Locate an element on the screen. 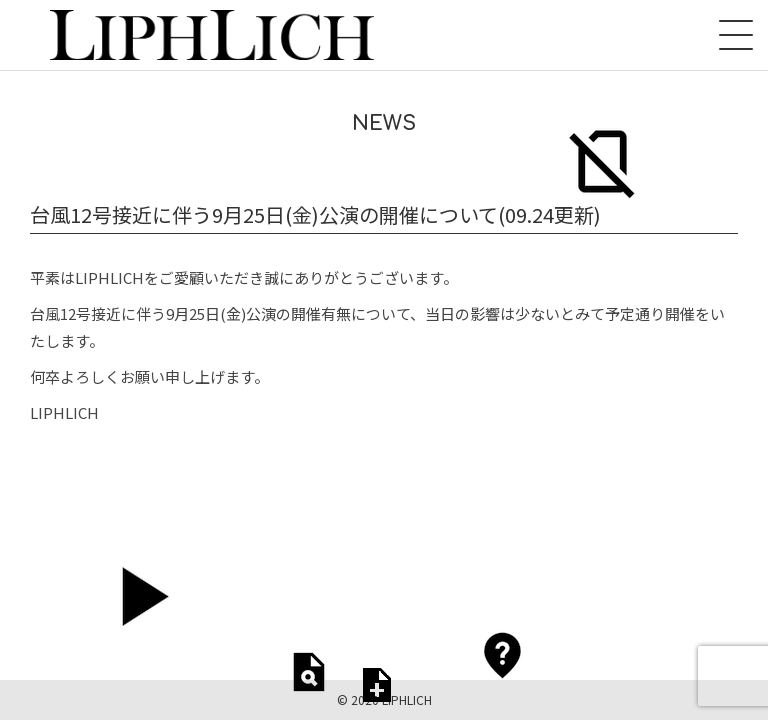 The height and width of the screenshot is (720, 768). scan document for plagiarism is located at coordinates (309, 672).